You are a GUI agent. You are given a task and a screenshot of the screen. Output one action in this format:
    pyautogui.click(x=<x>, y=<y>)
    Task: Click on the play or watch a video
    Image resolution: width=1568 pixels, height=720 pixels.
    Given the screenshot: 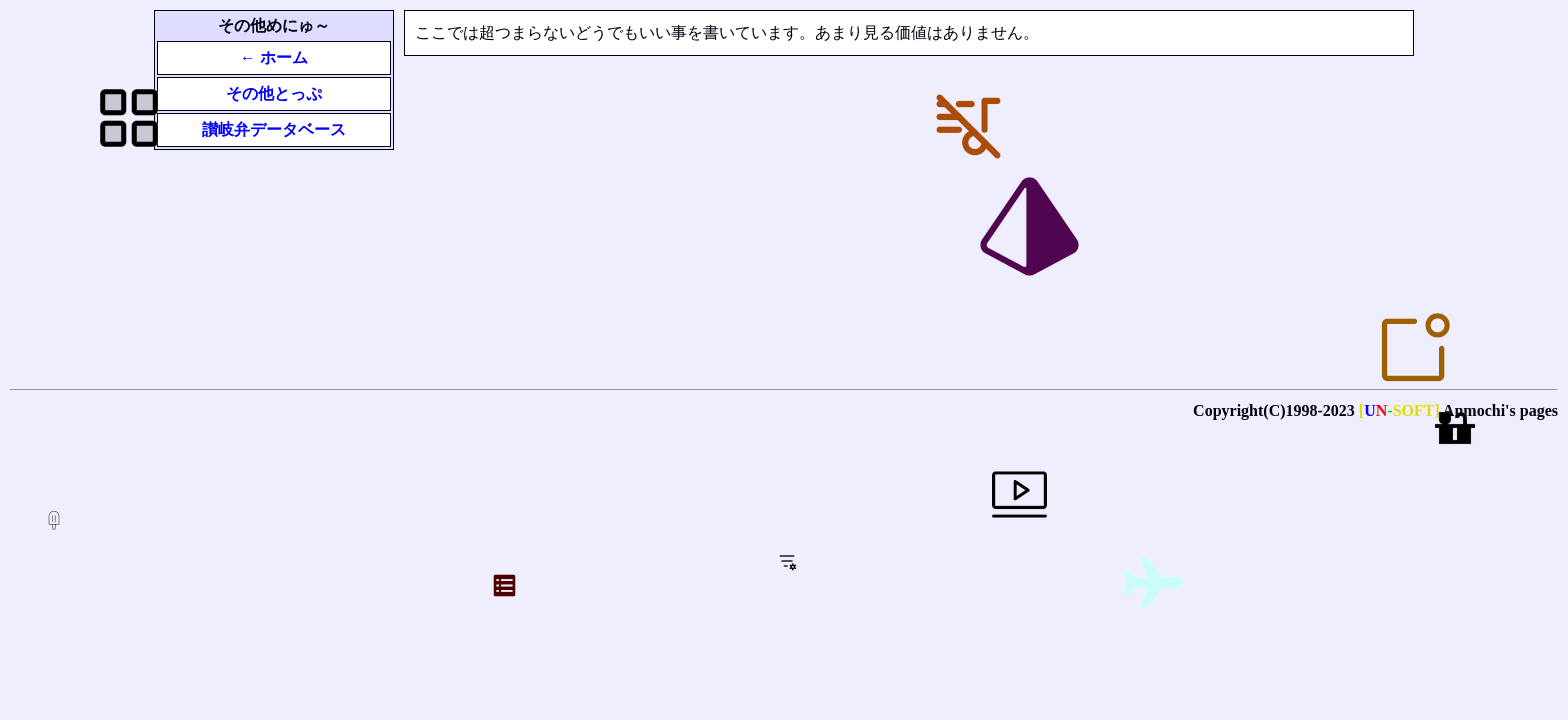 What is the action you would take?
    pyautogui.click(x=1019, y=494)
    